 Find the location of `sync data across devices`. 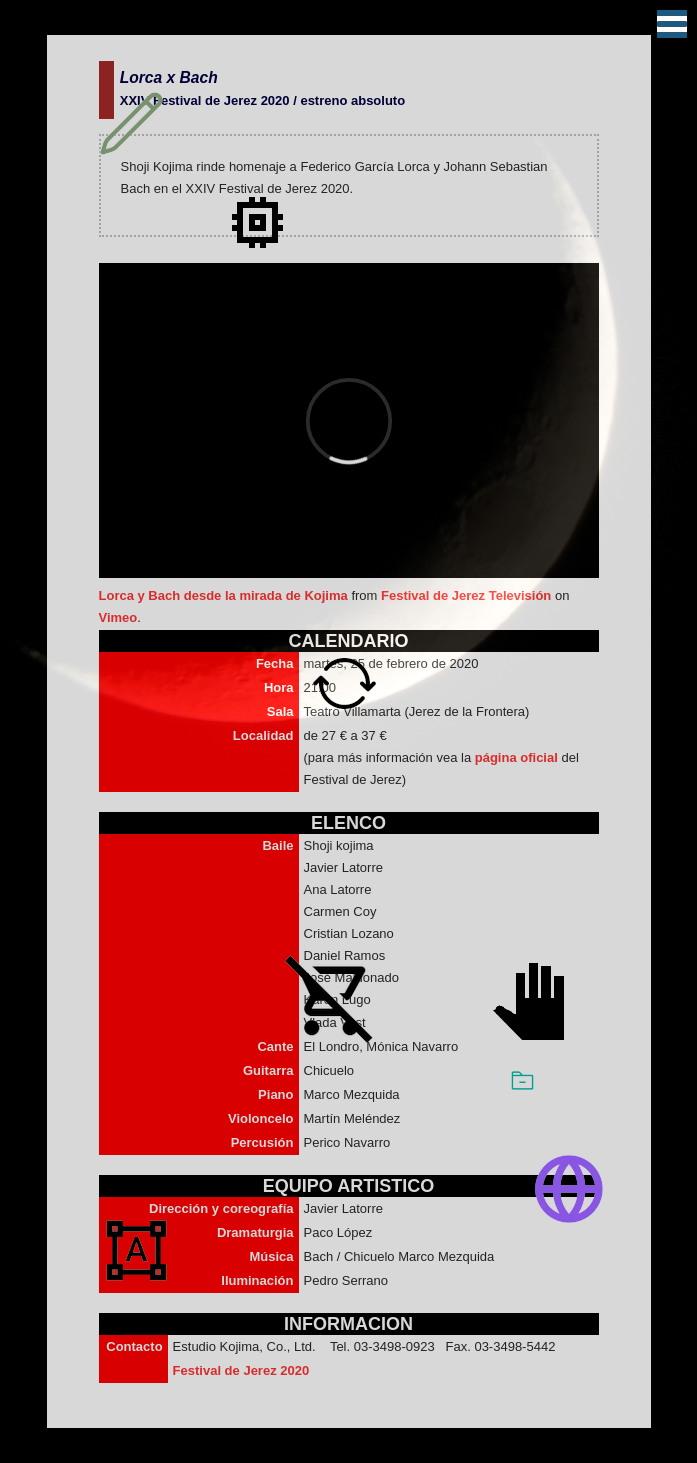

sync data across devices is located at coordinates (344, 683).